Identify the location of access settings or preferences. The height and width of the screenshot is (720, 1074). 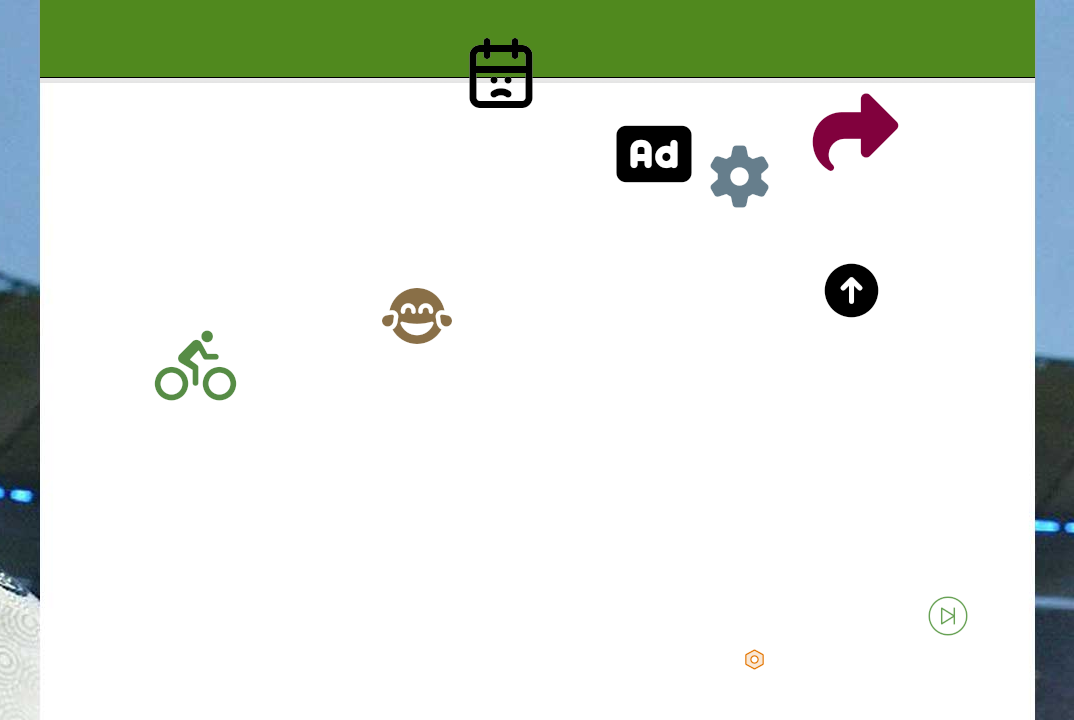
(739, 176).